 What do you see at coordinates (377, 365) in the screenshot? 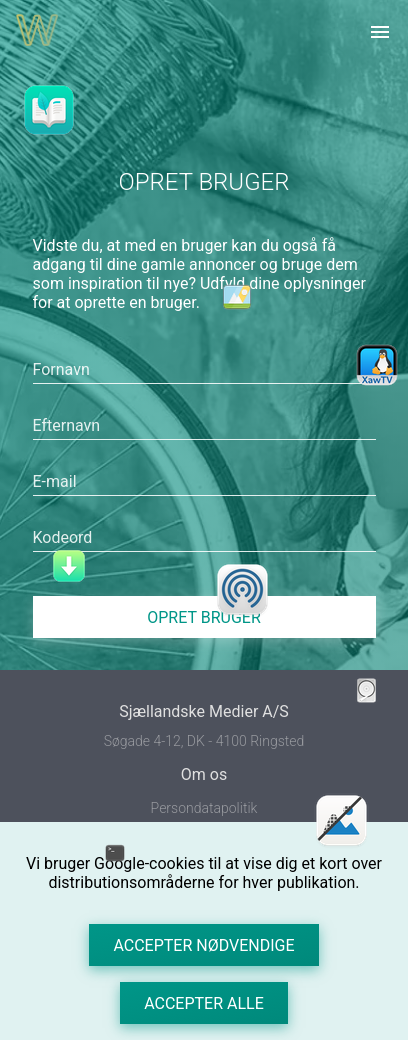
I see `launch xawtv television viewer application` at bounding box center [377, 365].